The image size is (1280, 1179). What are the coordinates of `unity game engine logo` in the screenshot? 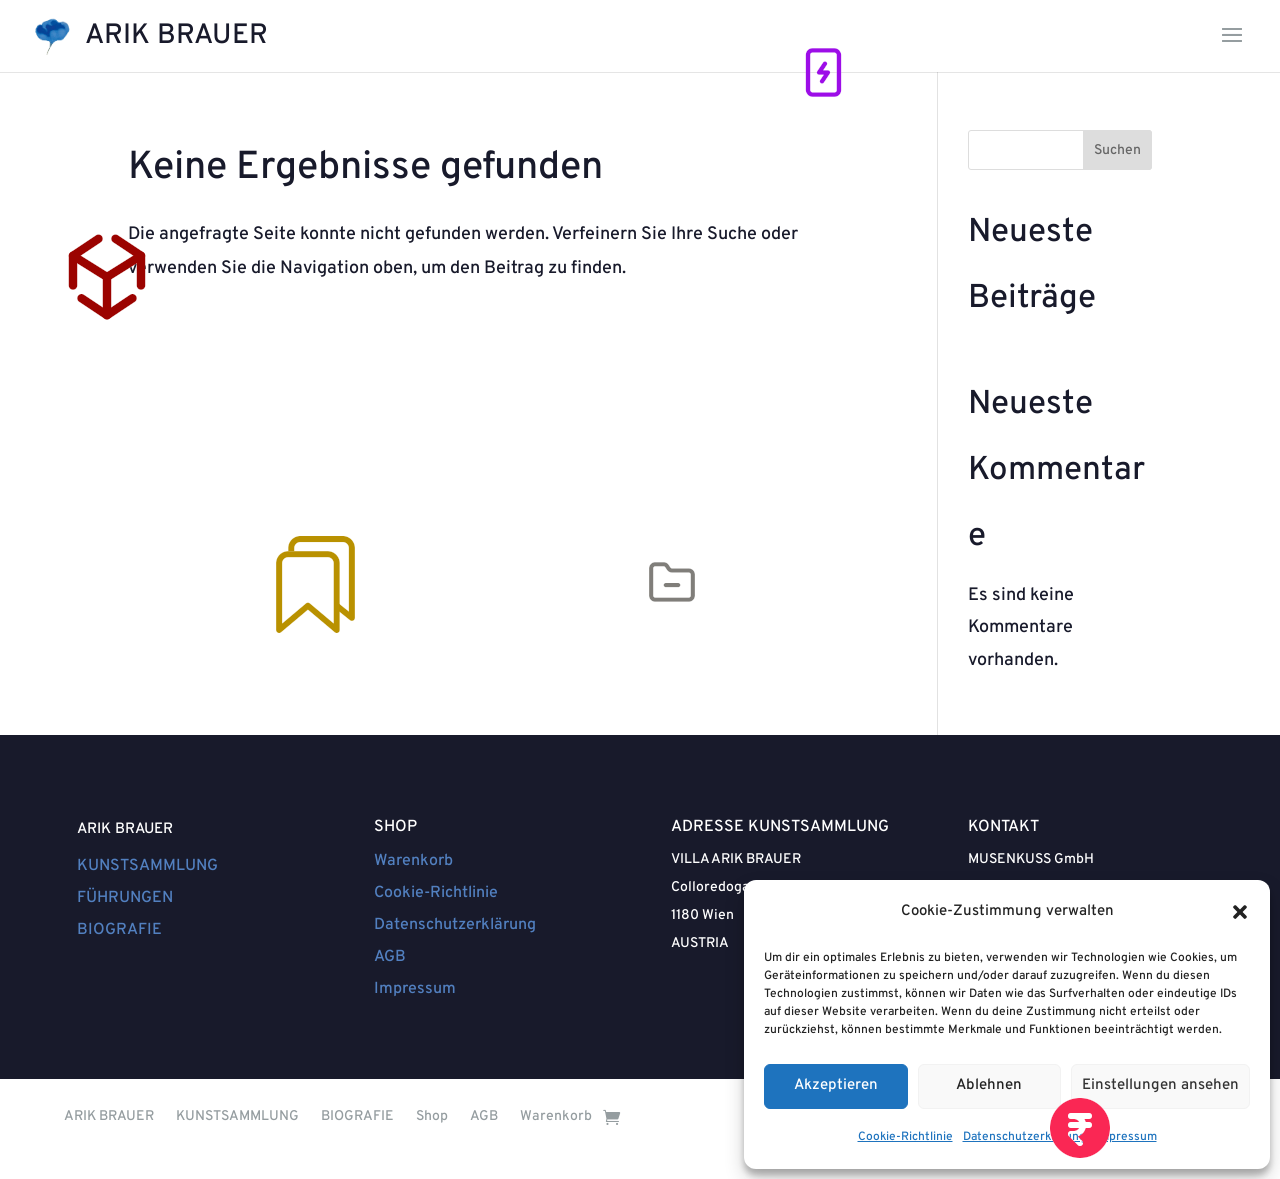 It's located at (107, 277).